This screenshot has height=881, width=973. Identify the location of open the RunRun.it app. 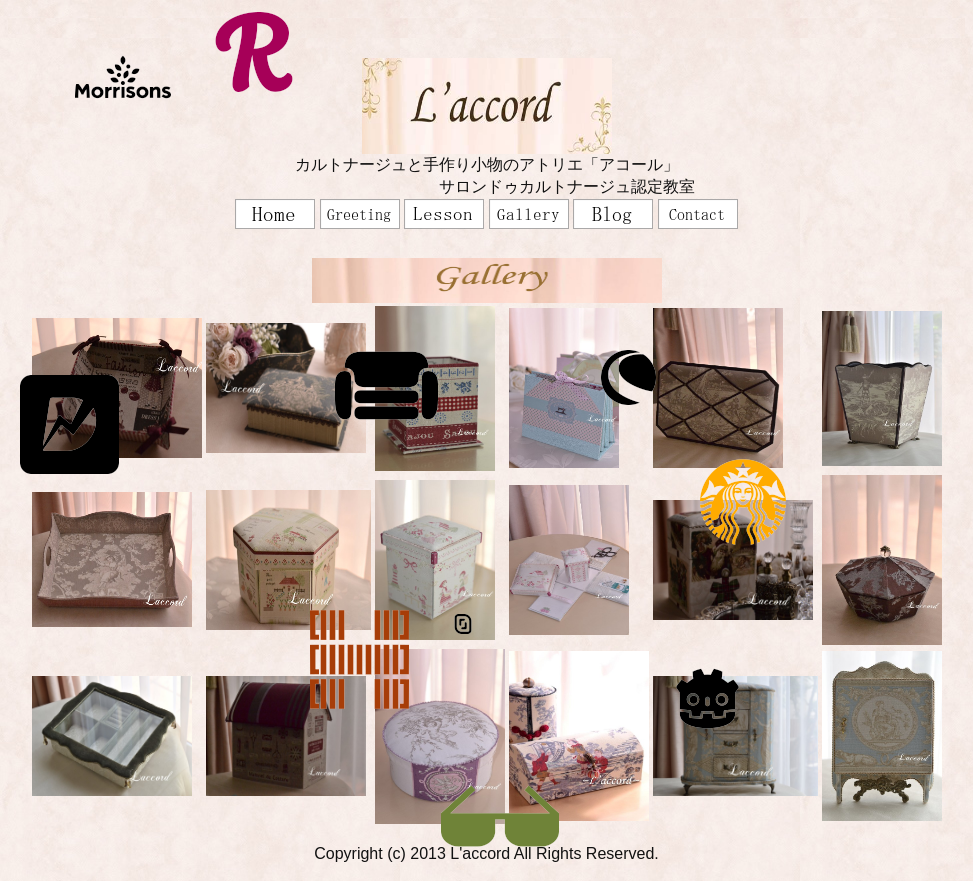
(254, 52).